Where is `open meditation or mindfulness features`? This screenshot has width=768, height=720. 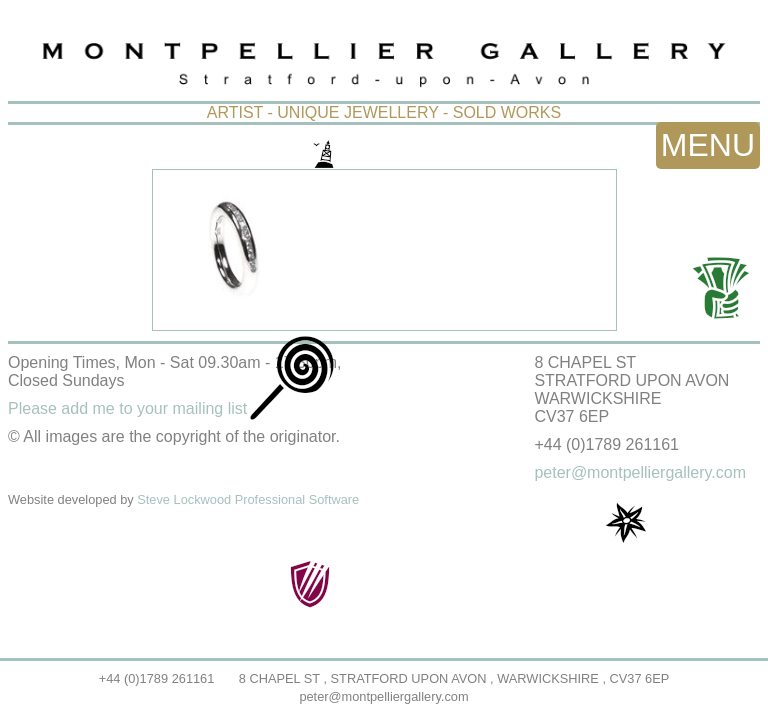 open meditation or mindfulness features is located at coordinates (626, 523).